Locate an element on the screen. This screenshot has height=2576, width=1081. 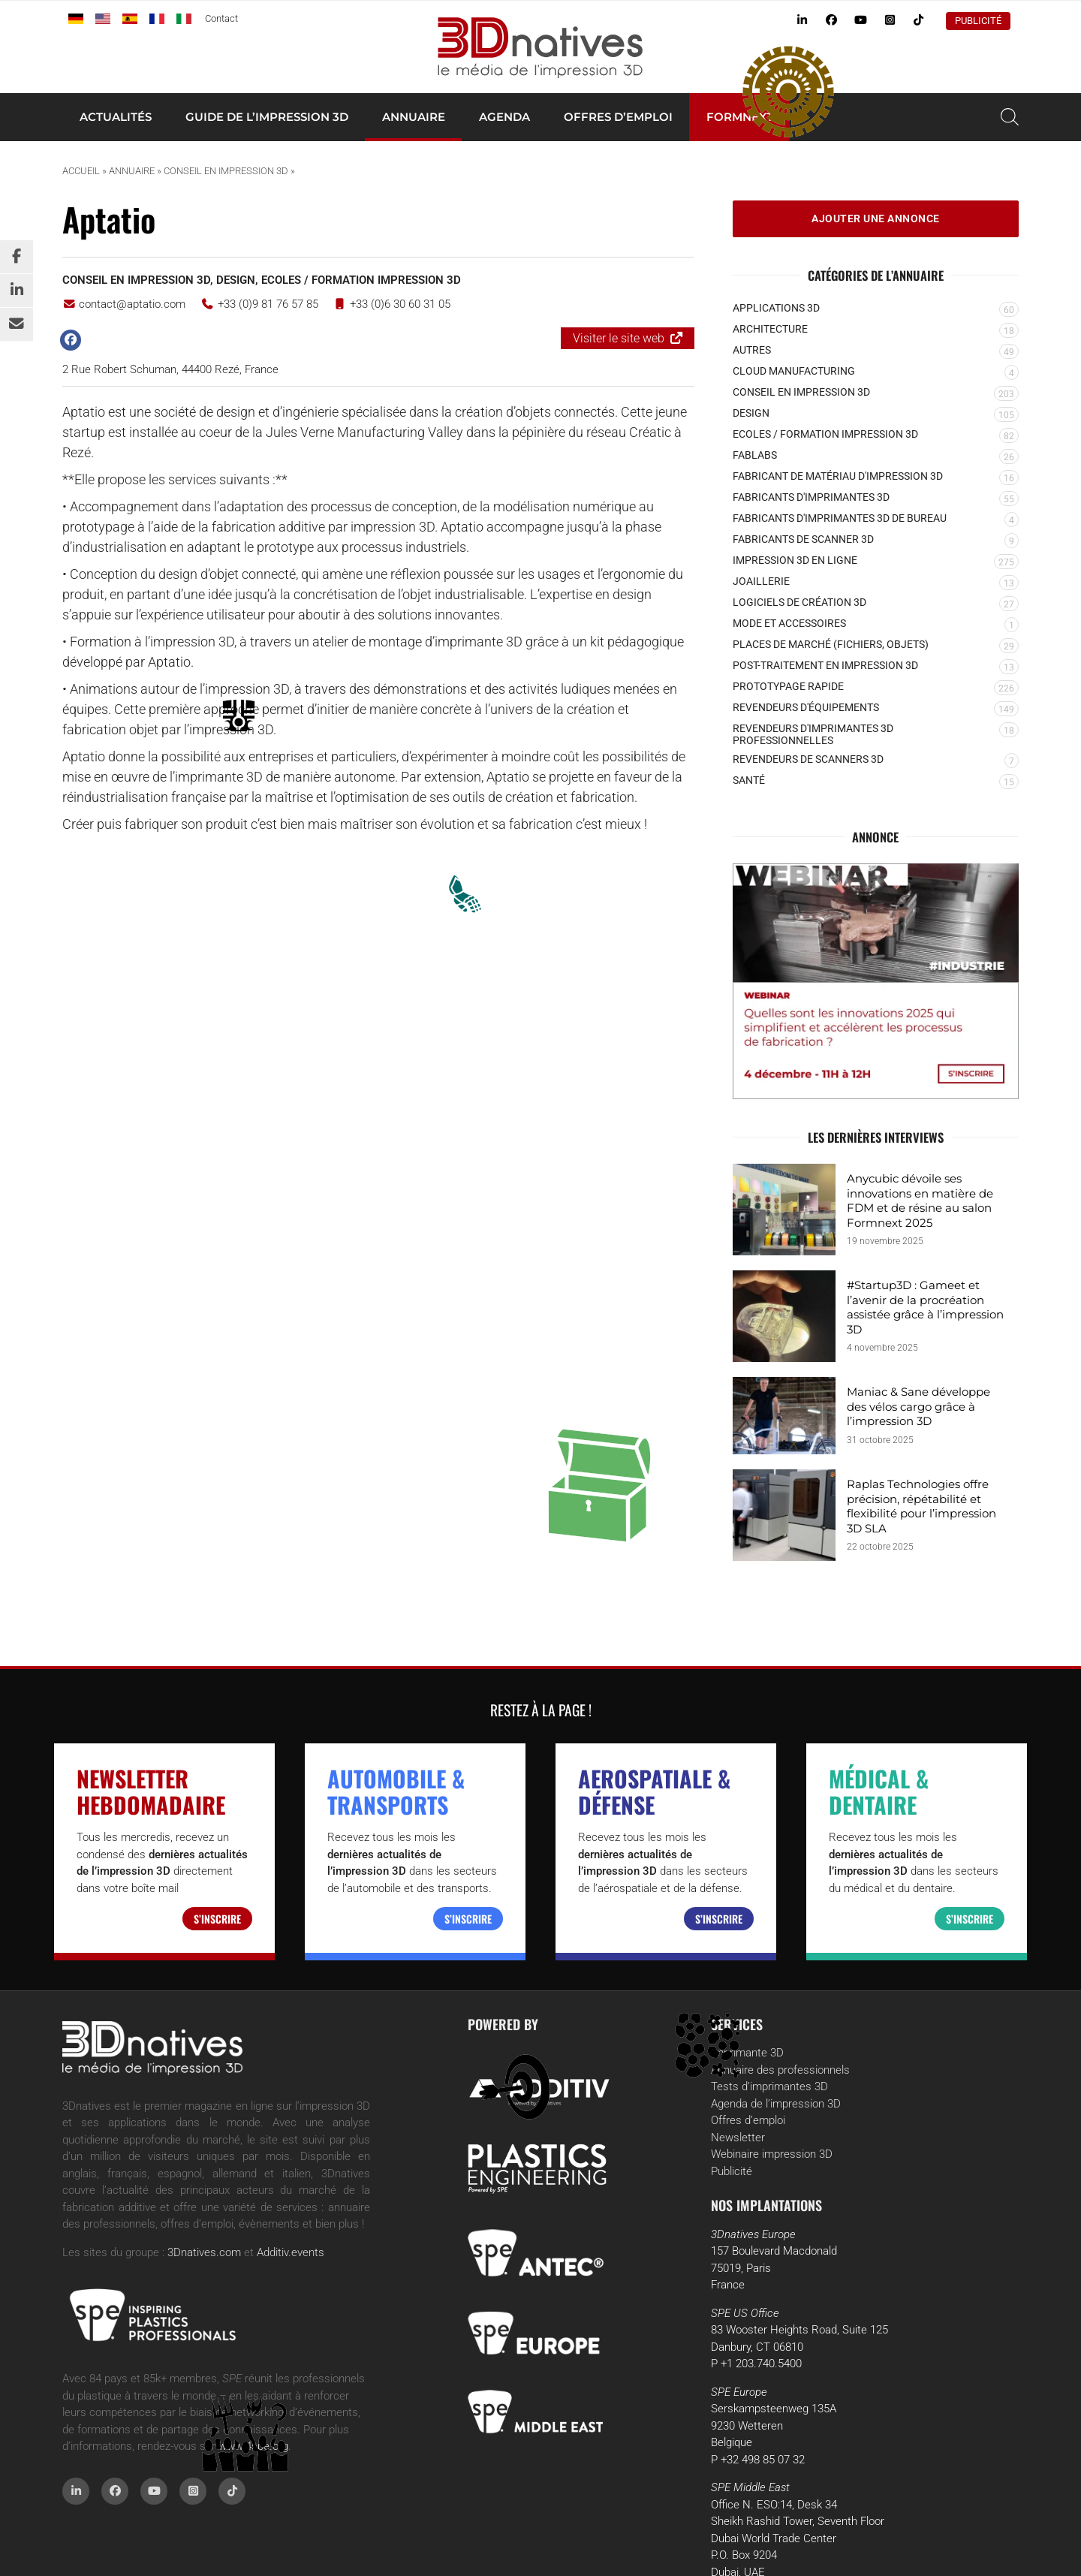
engine or motor settings is located at coordinates (239, 716).